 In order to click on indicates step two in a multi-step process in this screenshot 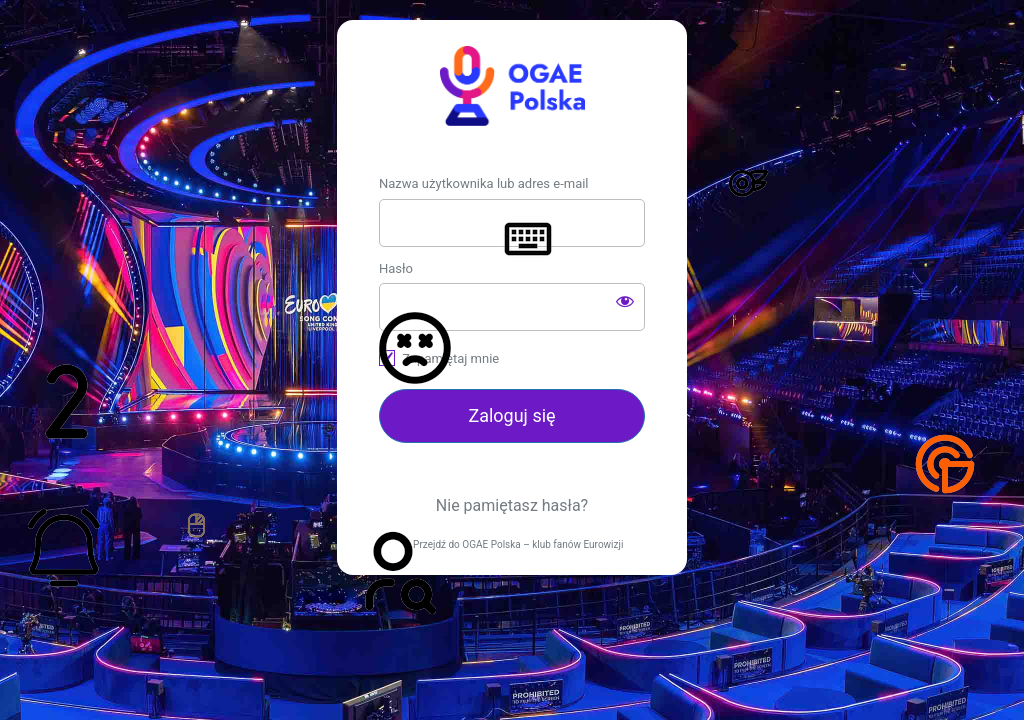, I will do `click(66, 401)`.